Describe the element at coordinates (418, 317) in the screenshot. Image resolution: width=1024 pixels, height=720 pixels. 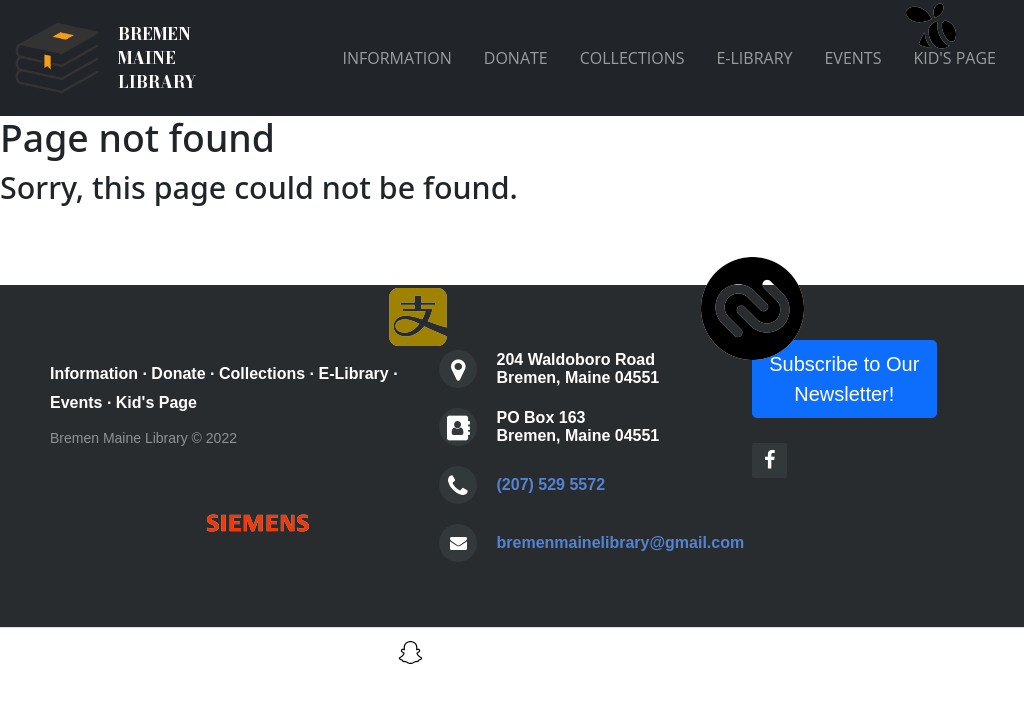
I see `pay with Alipay` at that location.